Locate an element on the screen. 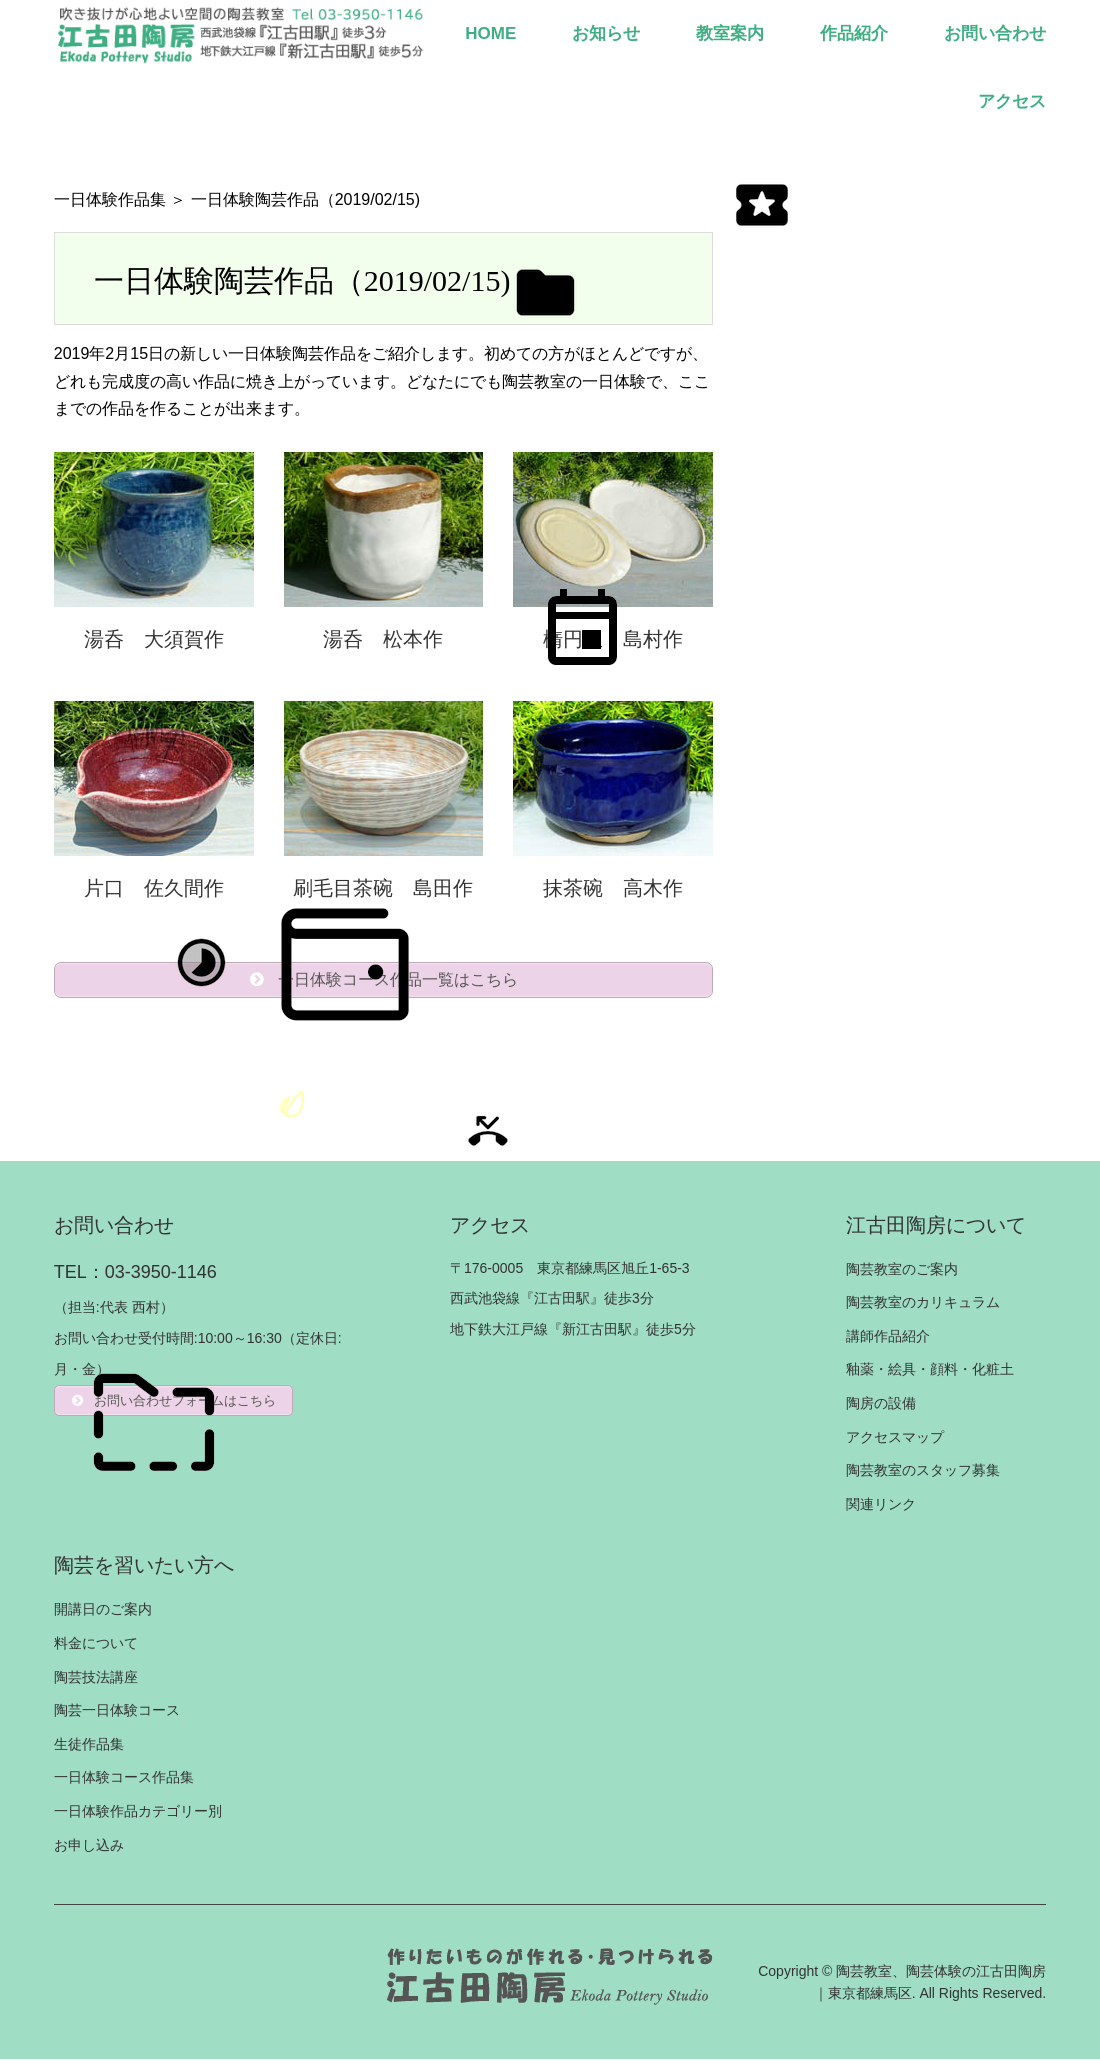  envato marketplace logo is located at coordinates (292, 1104).